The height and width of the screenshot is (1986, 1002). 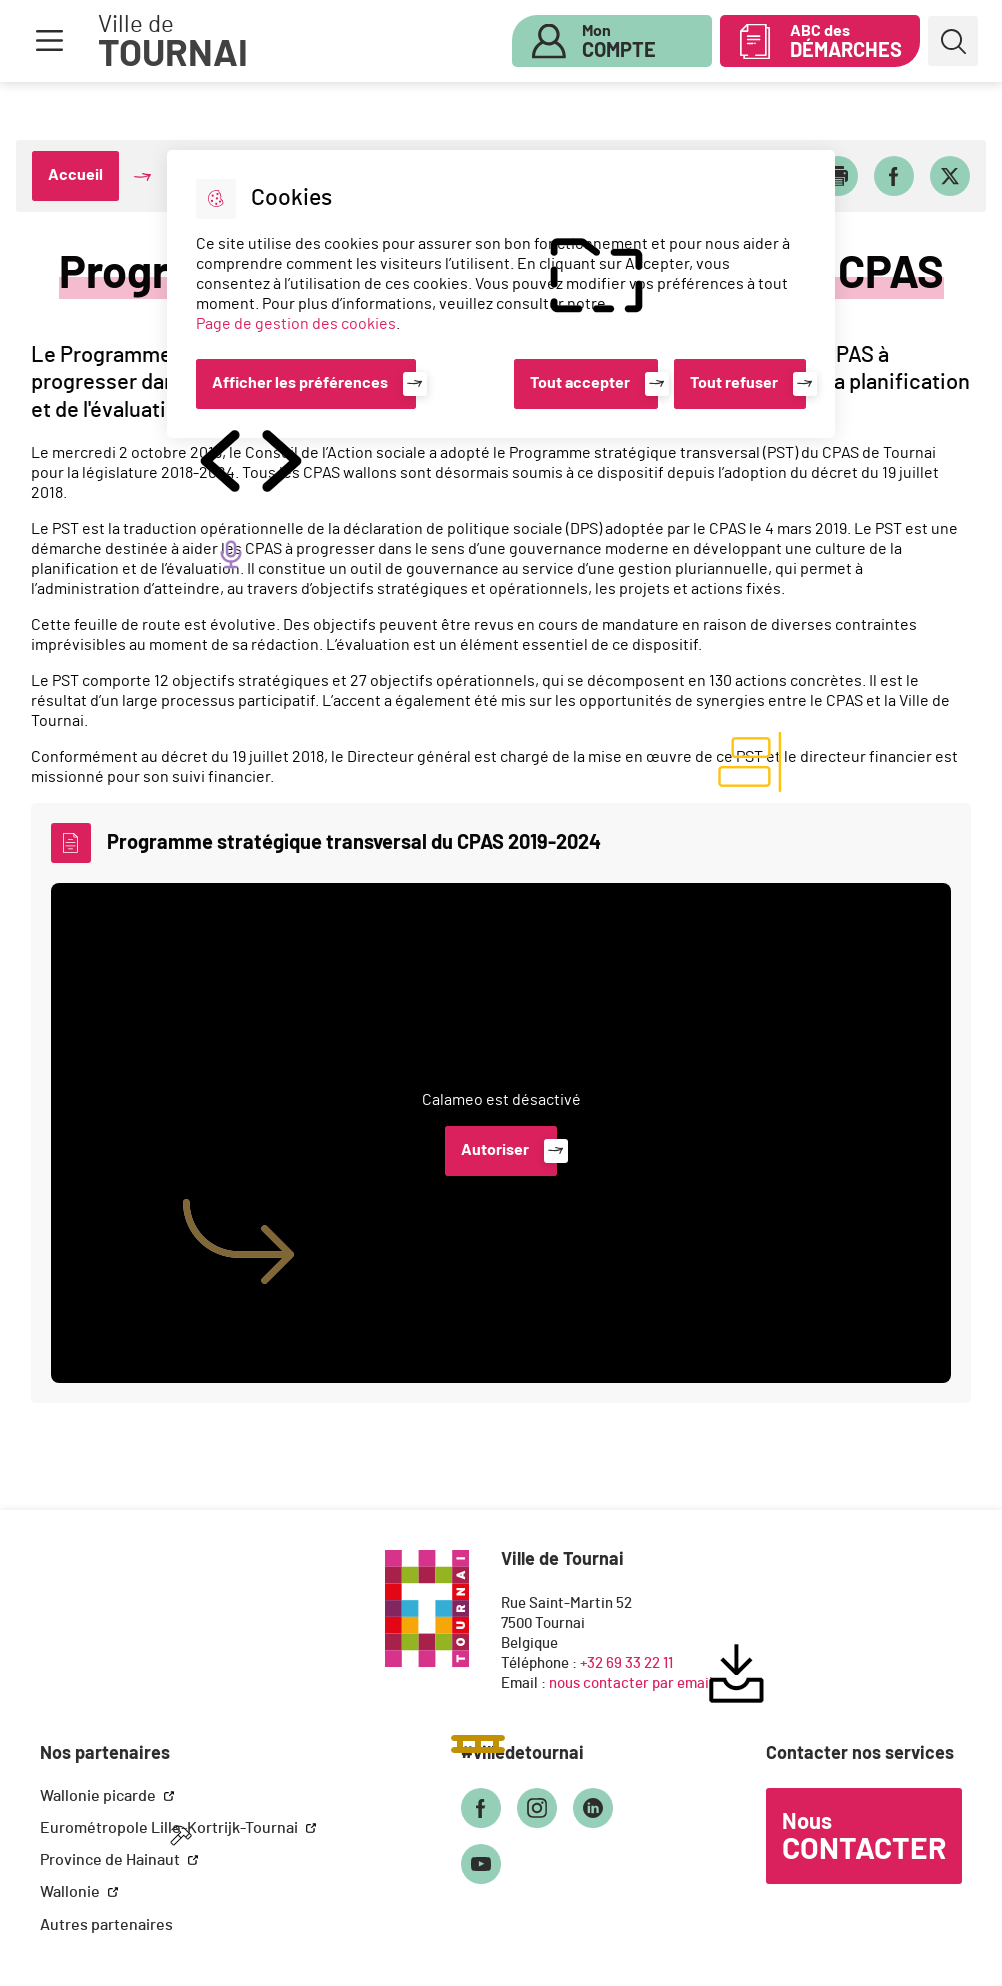 I want to click on tap to start voice input, so click(x=231, y=555).